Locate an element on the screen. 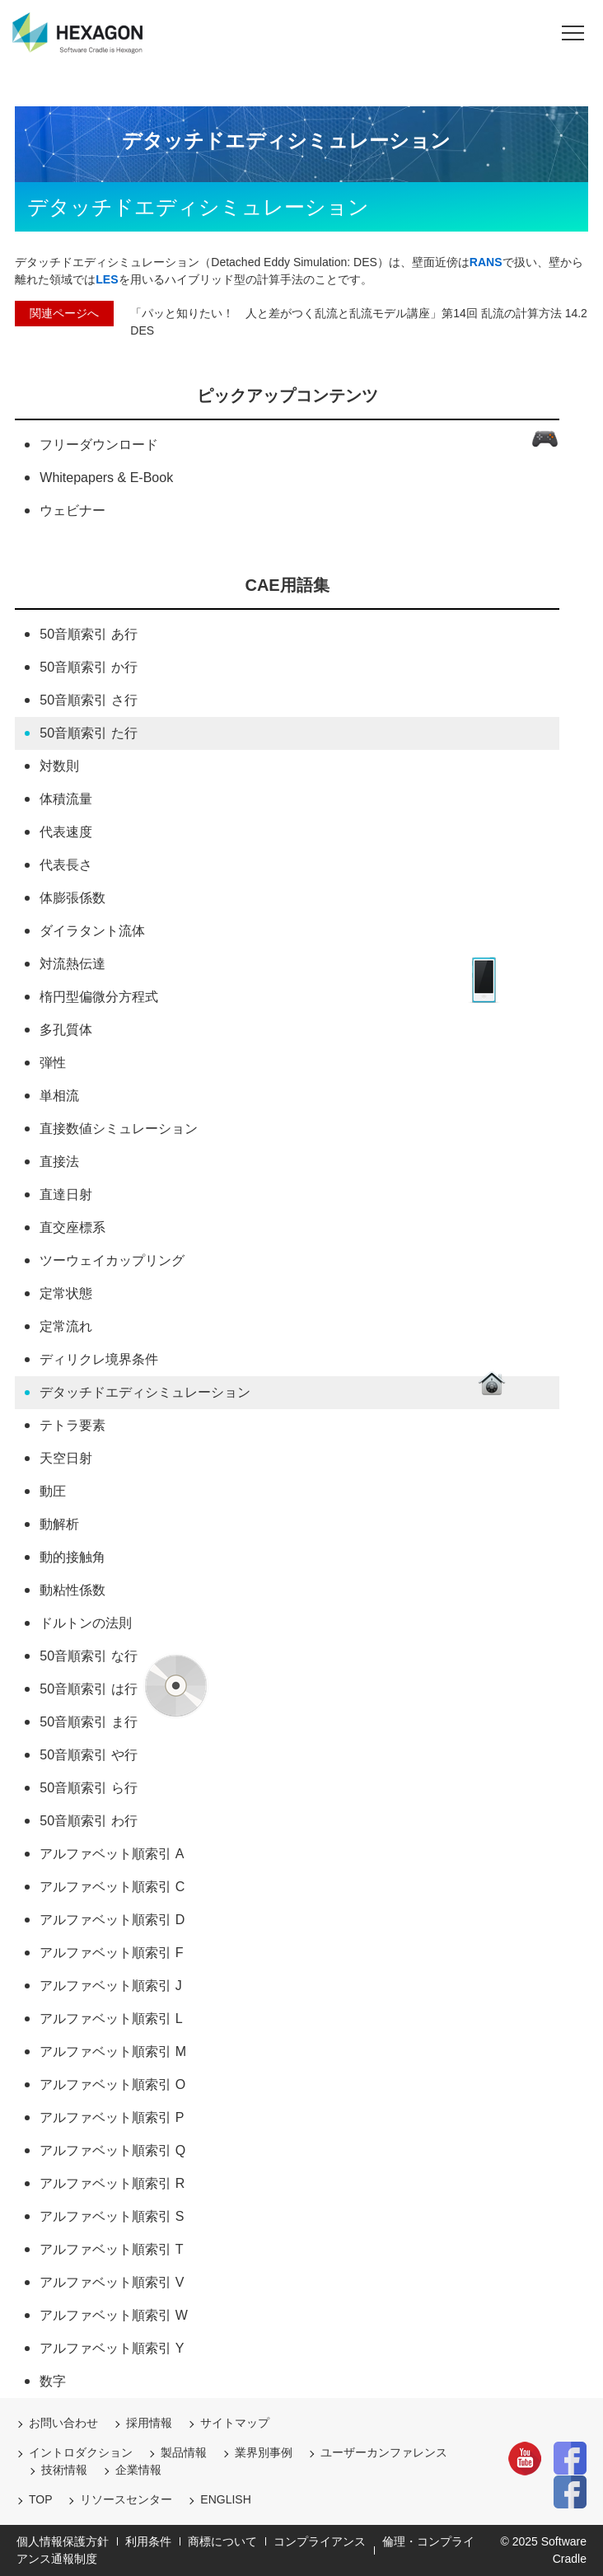 Image resolution: width=603 pixels, height=2576 pixels. configure game controller settings is located at coordinates (545, 438).